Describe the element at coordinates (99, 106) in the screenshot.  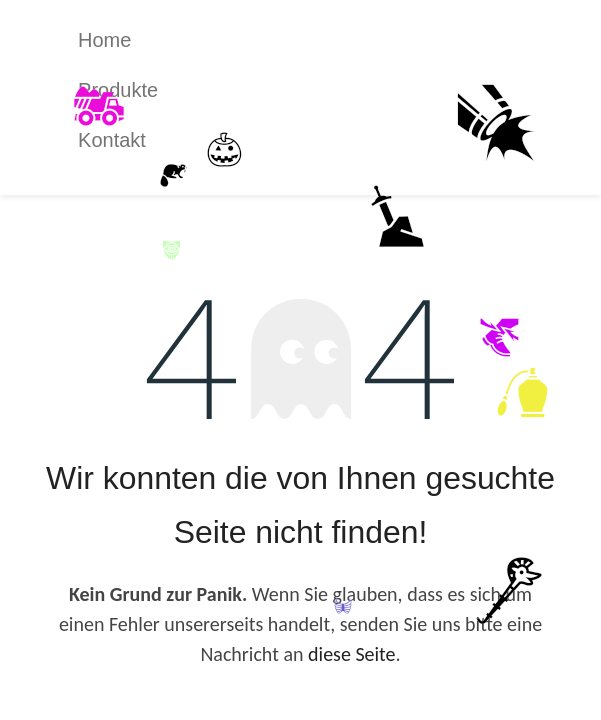
I see `mining truck or haul truck used in resource extraction games` at that location.